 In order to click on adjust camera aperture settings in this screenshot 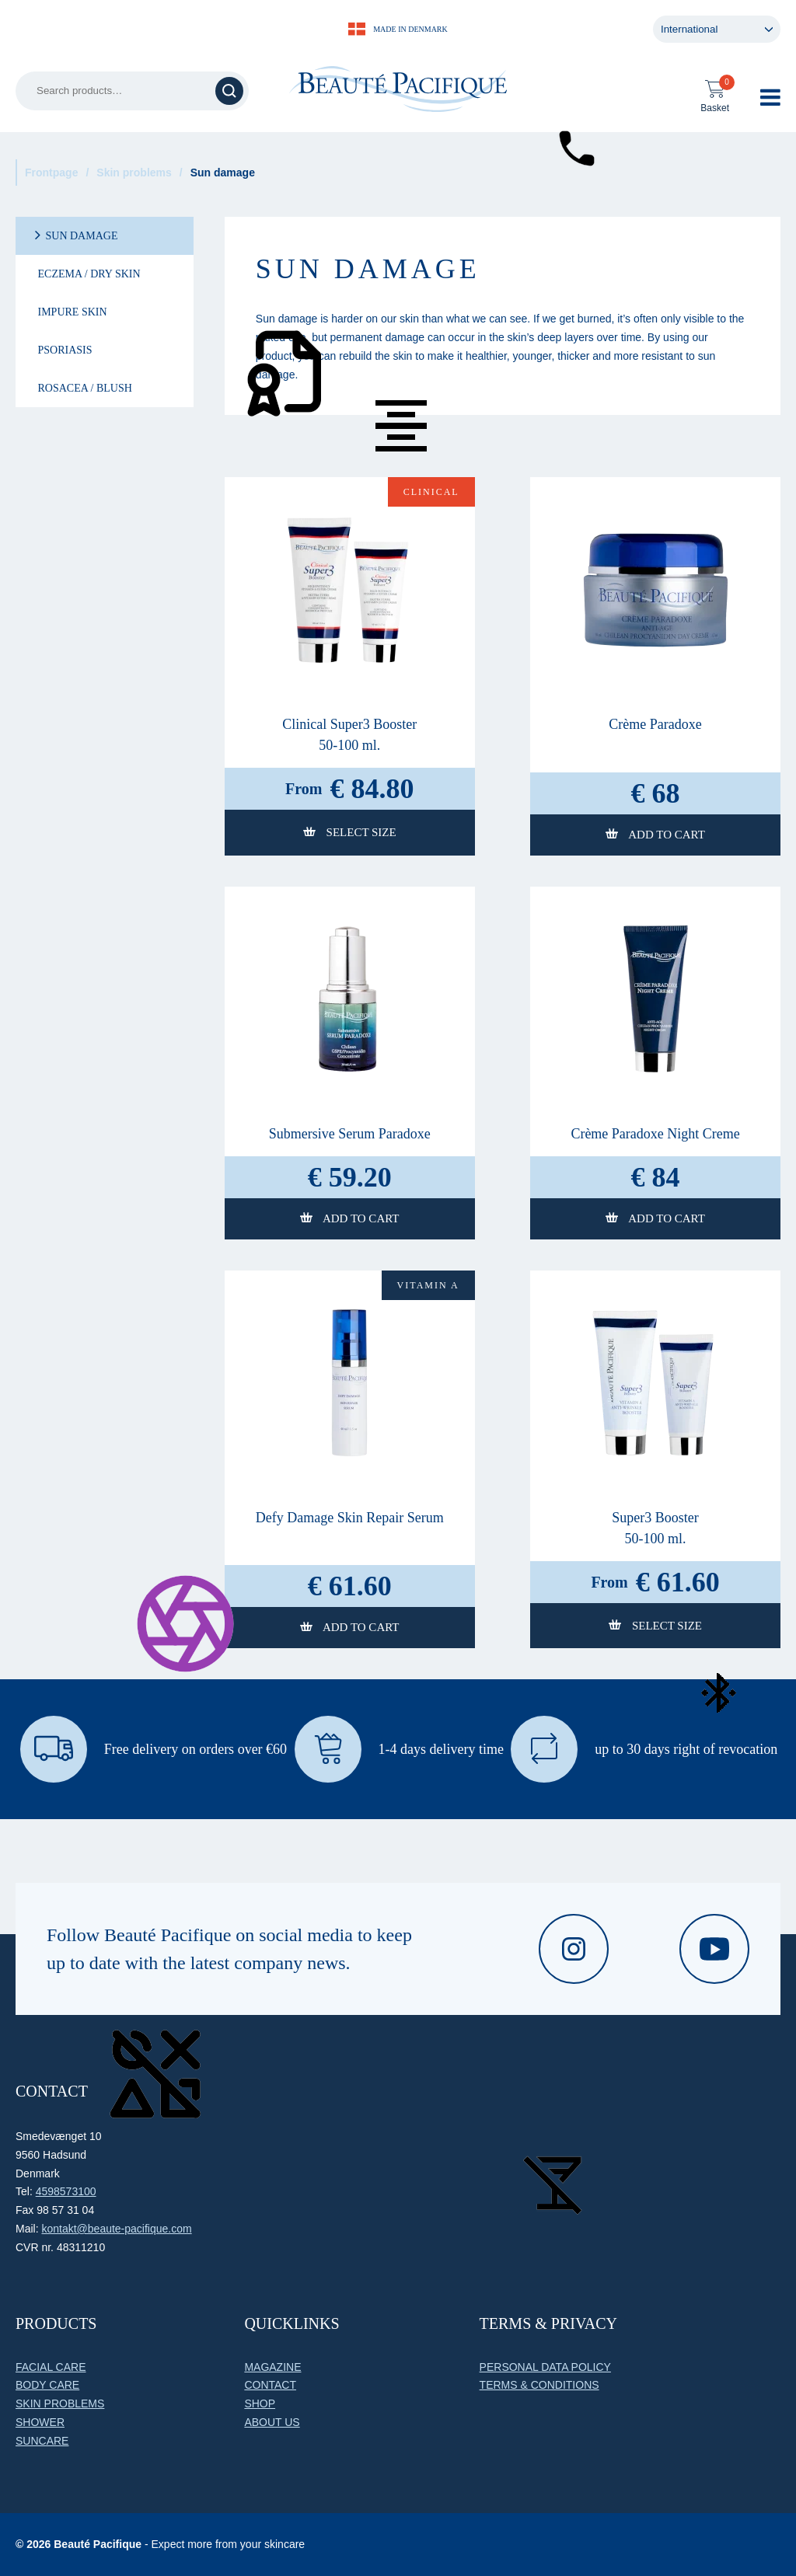, I will do `click(185, 1623)`.